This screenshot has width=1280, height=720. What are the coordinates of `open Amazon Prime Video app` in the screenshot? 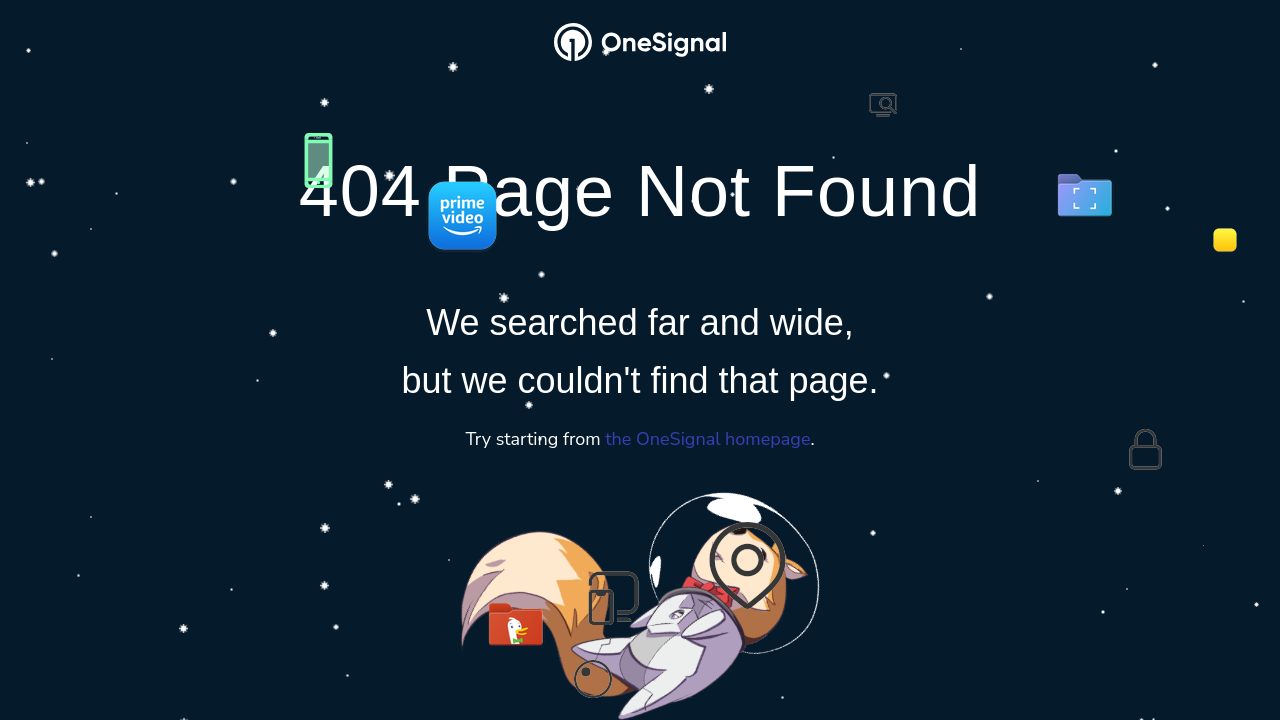 It's located at (462, 215).